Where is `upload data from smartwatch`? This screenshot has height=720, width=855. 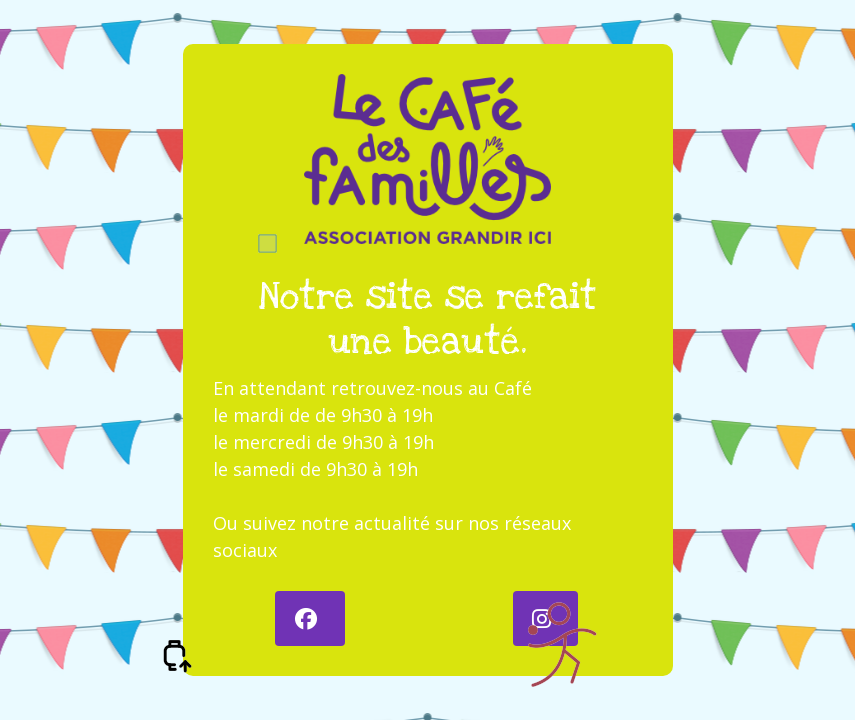
upload data from smartwatch is located at coordinates (174, 655).